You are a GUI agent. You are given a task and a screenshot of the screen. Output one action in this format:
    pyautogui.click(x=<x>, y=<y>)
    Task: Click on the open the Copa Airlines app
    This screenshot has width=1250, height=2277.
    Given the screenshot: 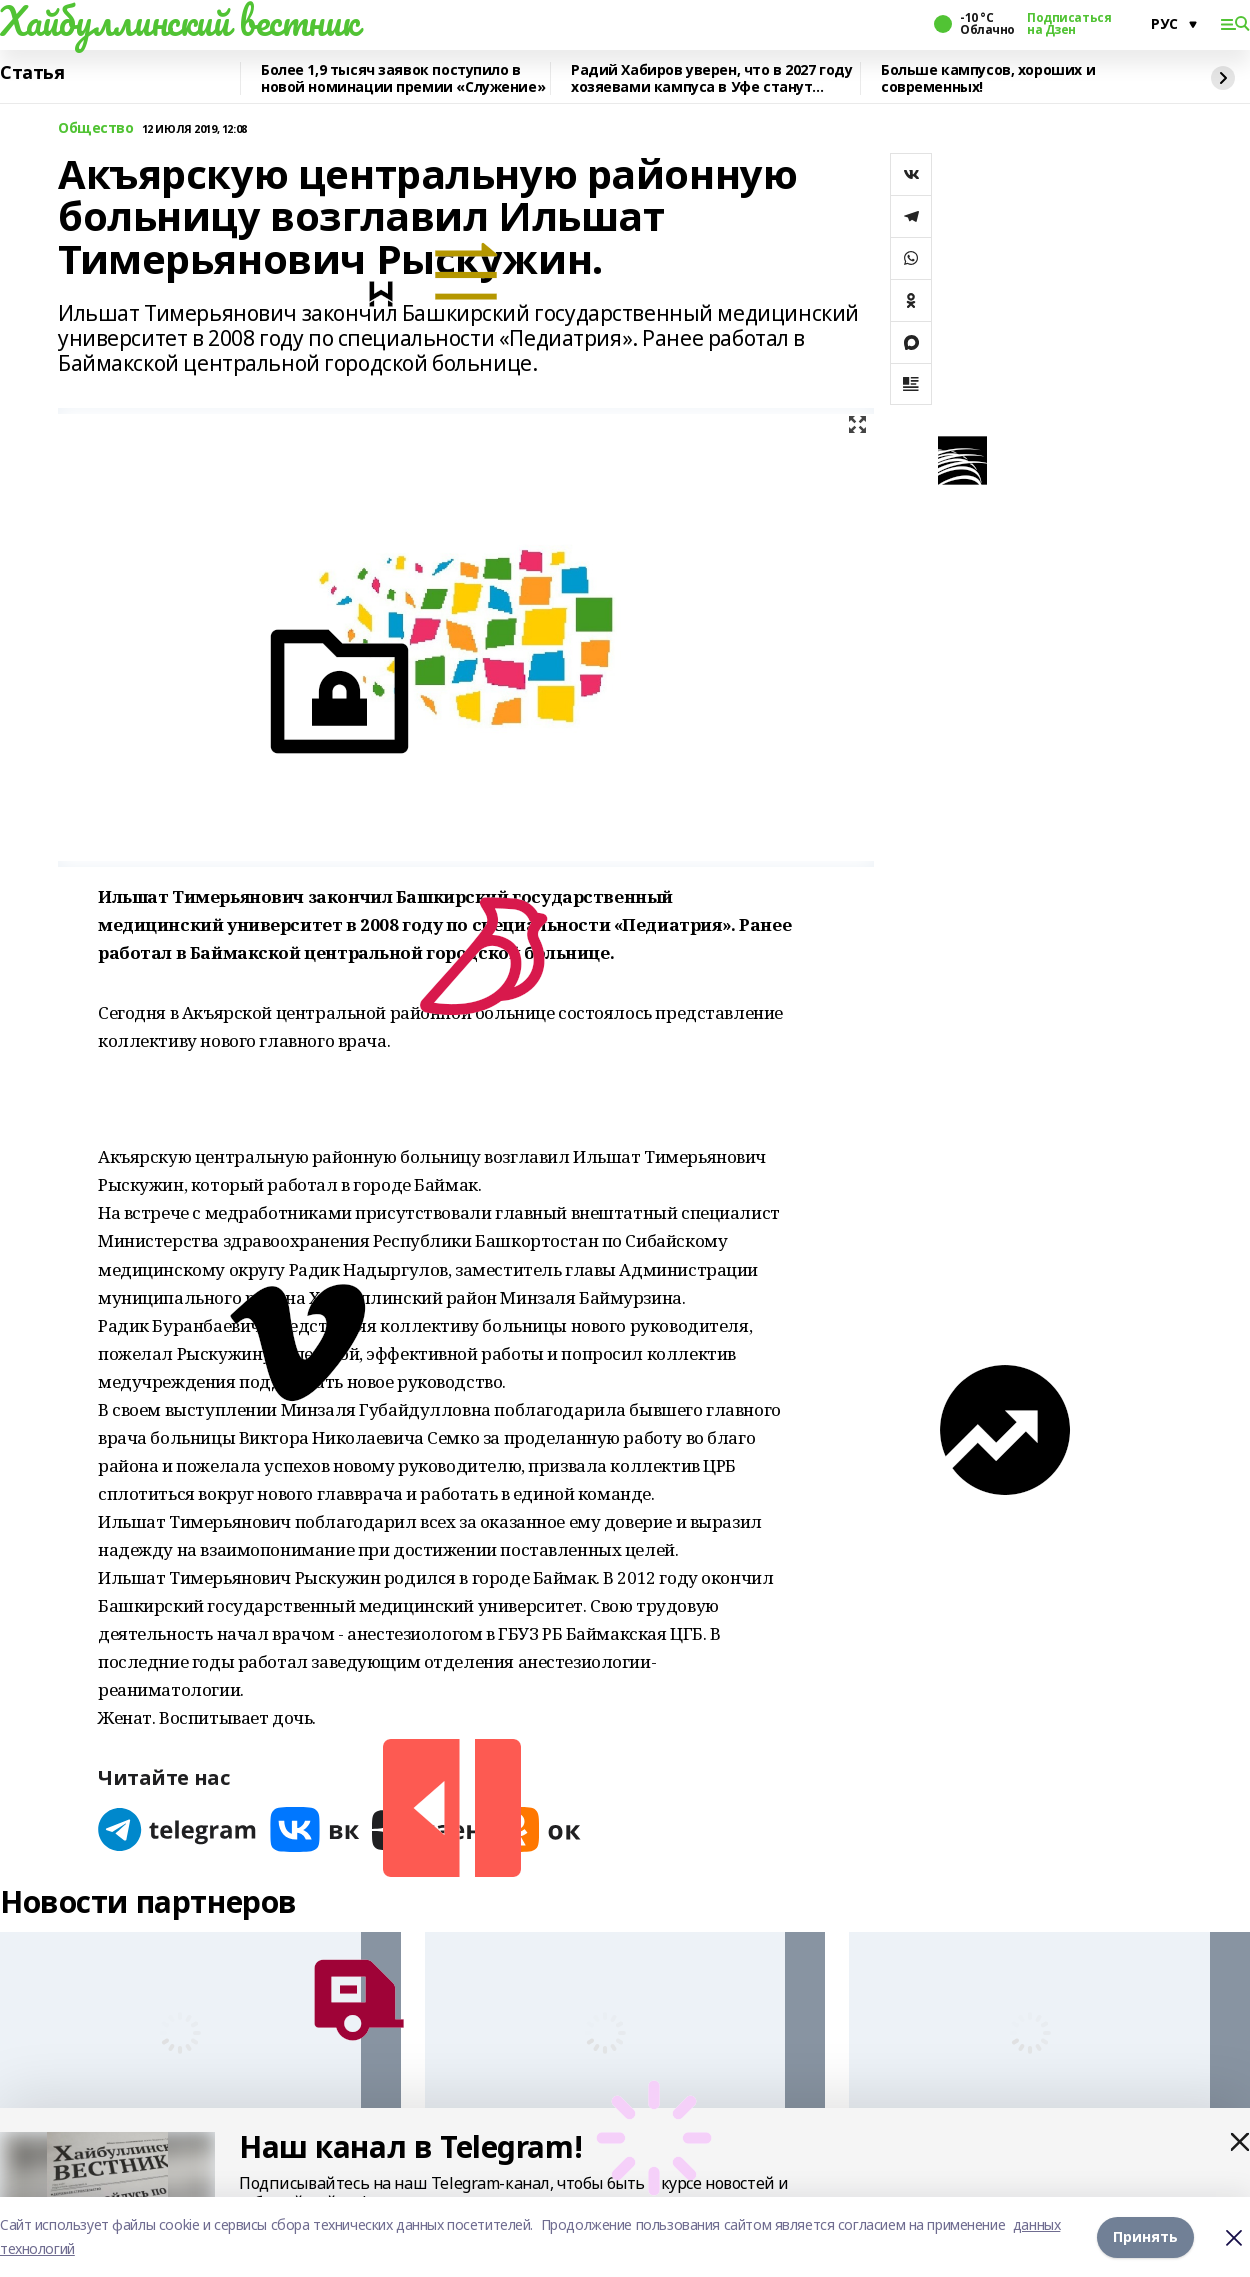 What is the action you would take?
    pyautogui.click(x=962, y=460)
    